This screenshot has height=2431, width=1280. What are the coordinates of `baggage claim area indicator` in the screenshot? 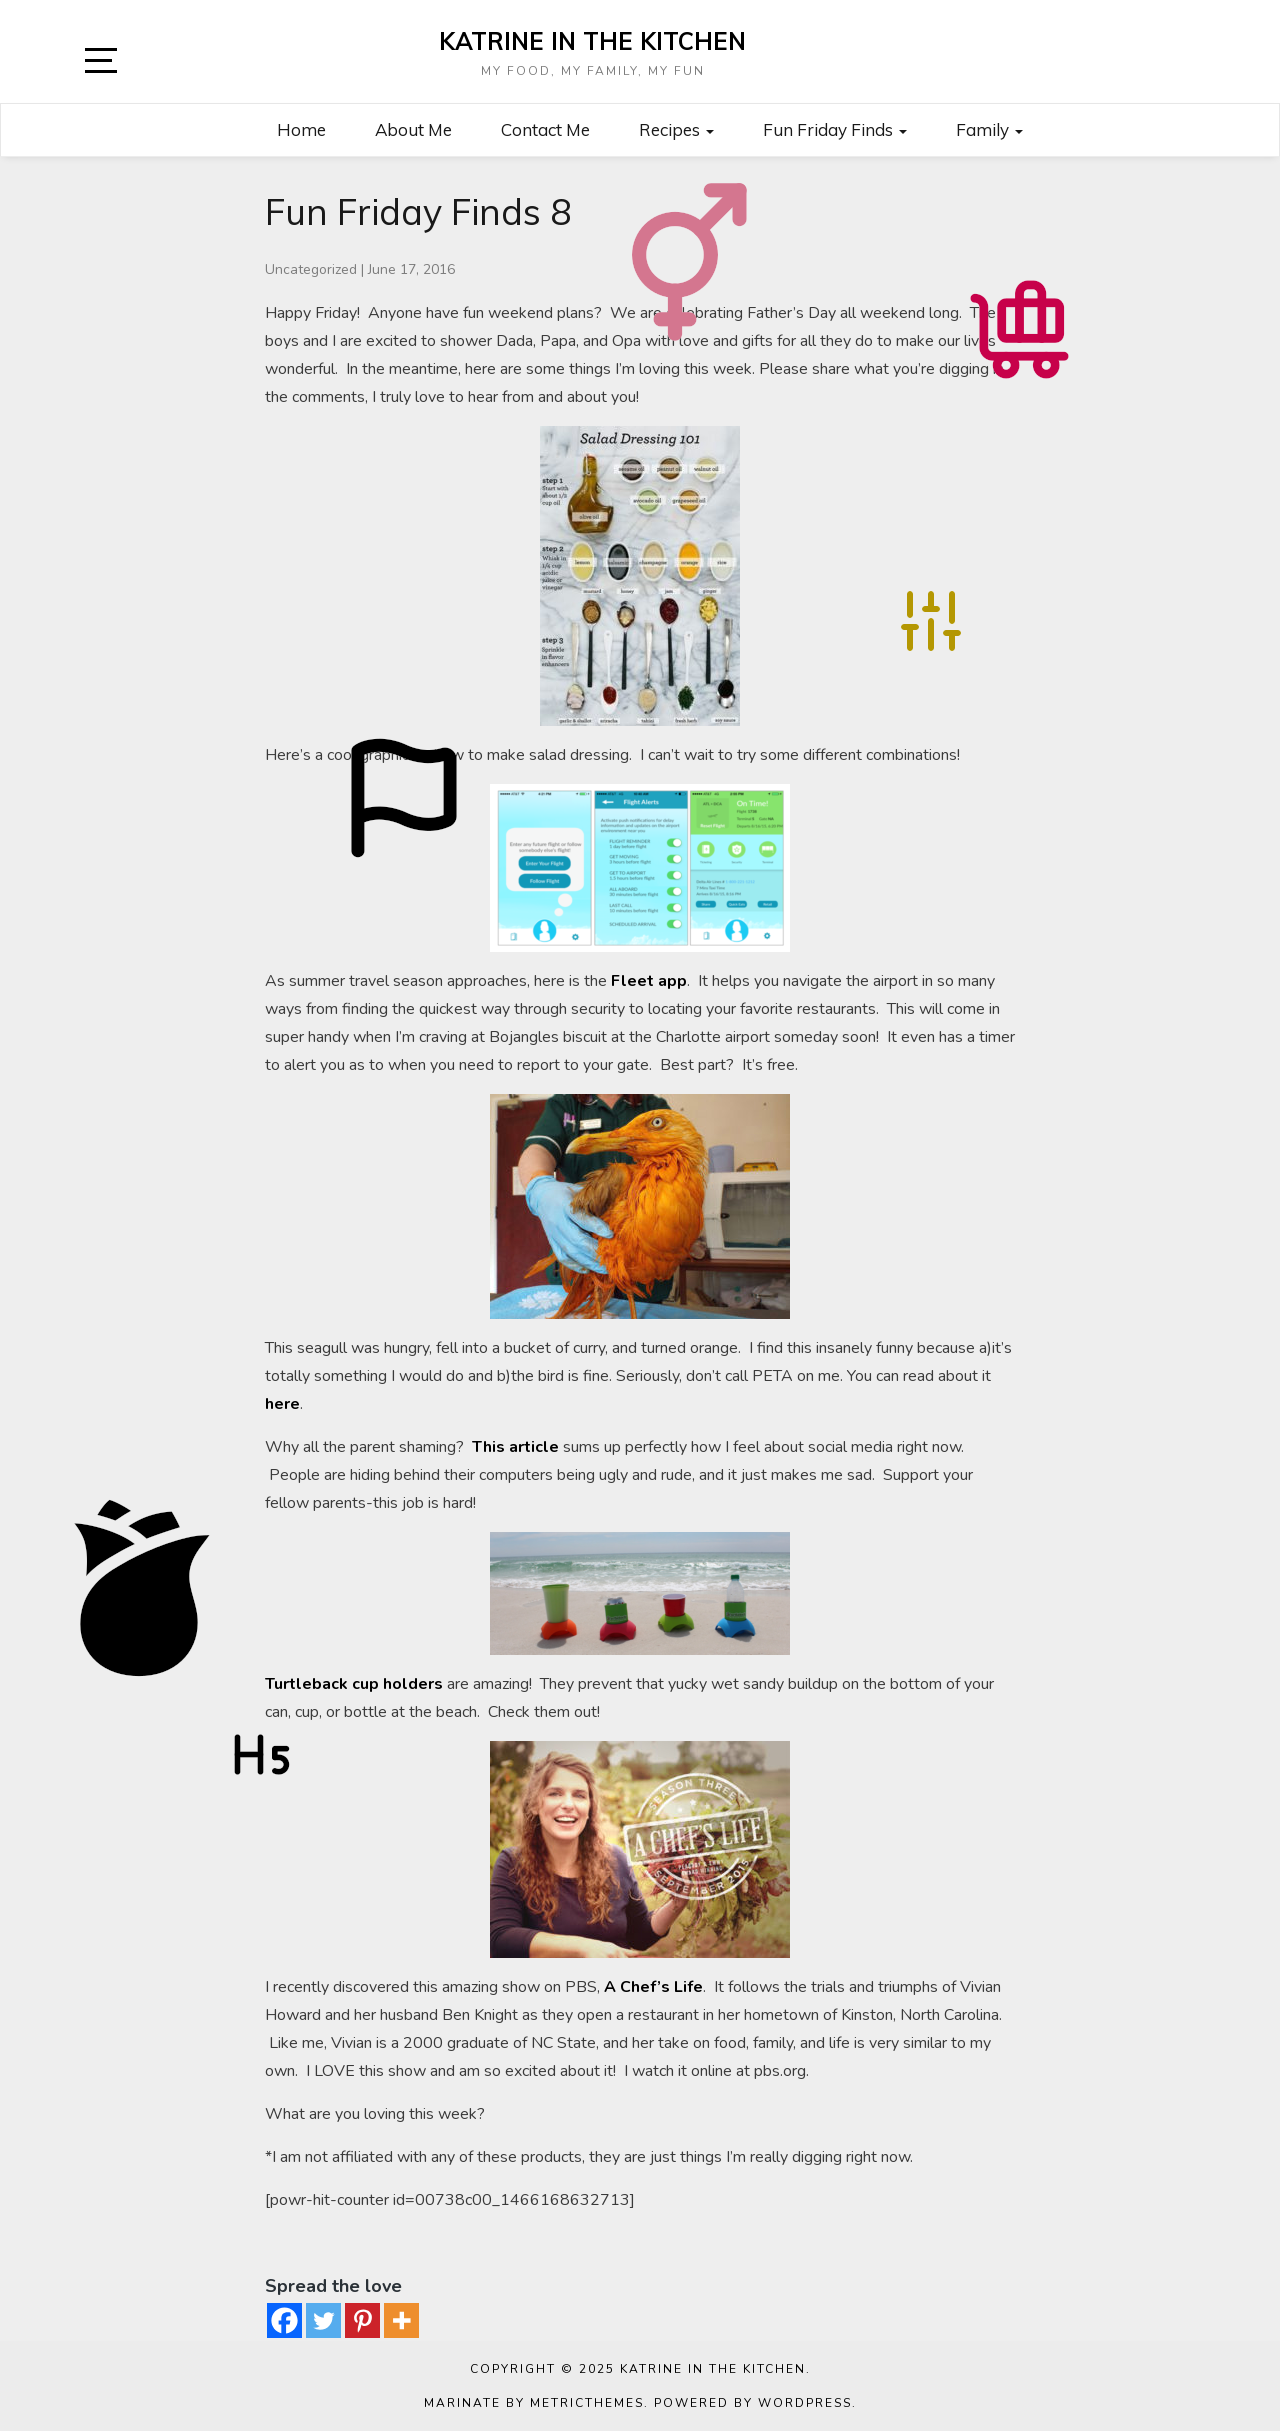 It's located at (1019, 329).